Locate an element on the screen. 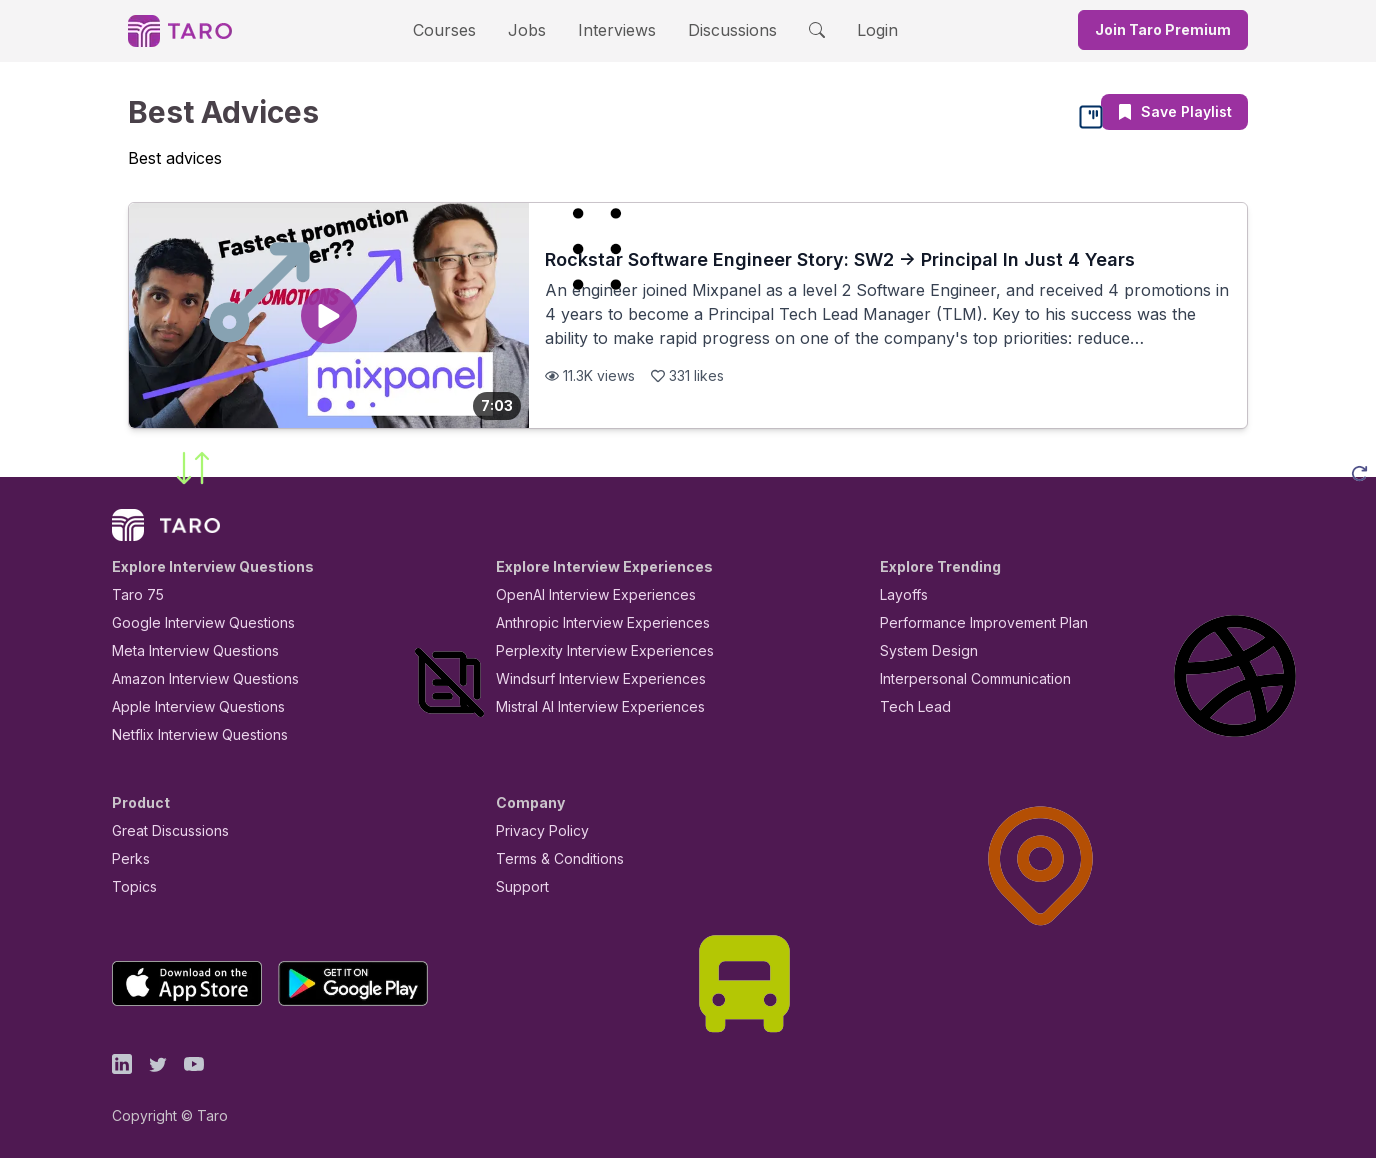  visit dribbble profile or portfolio is located at coordinates (1235, 676).